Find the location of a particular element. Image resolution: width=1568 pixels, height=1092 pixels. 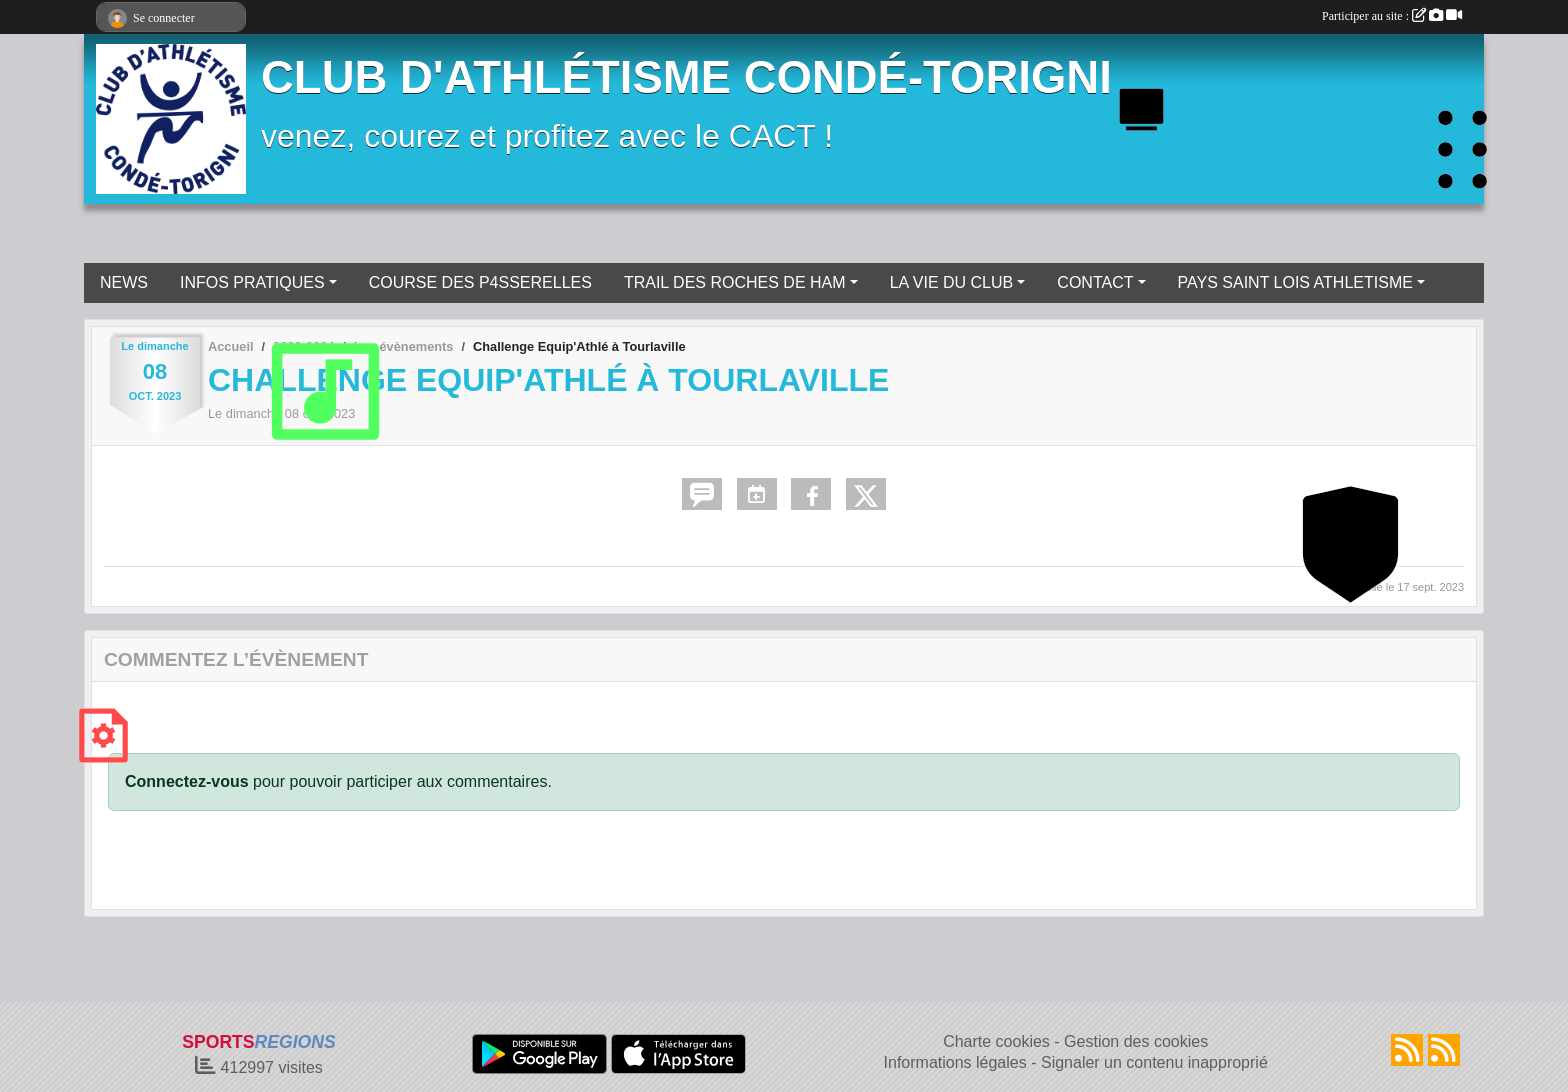

access tv or display settings is located at coordinates (1141, 108).